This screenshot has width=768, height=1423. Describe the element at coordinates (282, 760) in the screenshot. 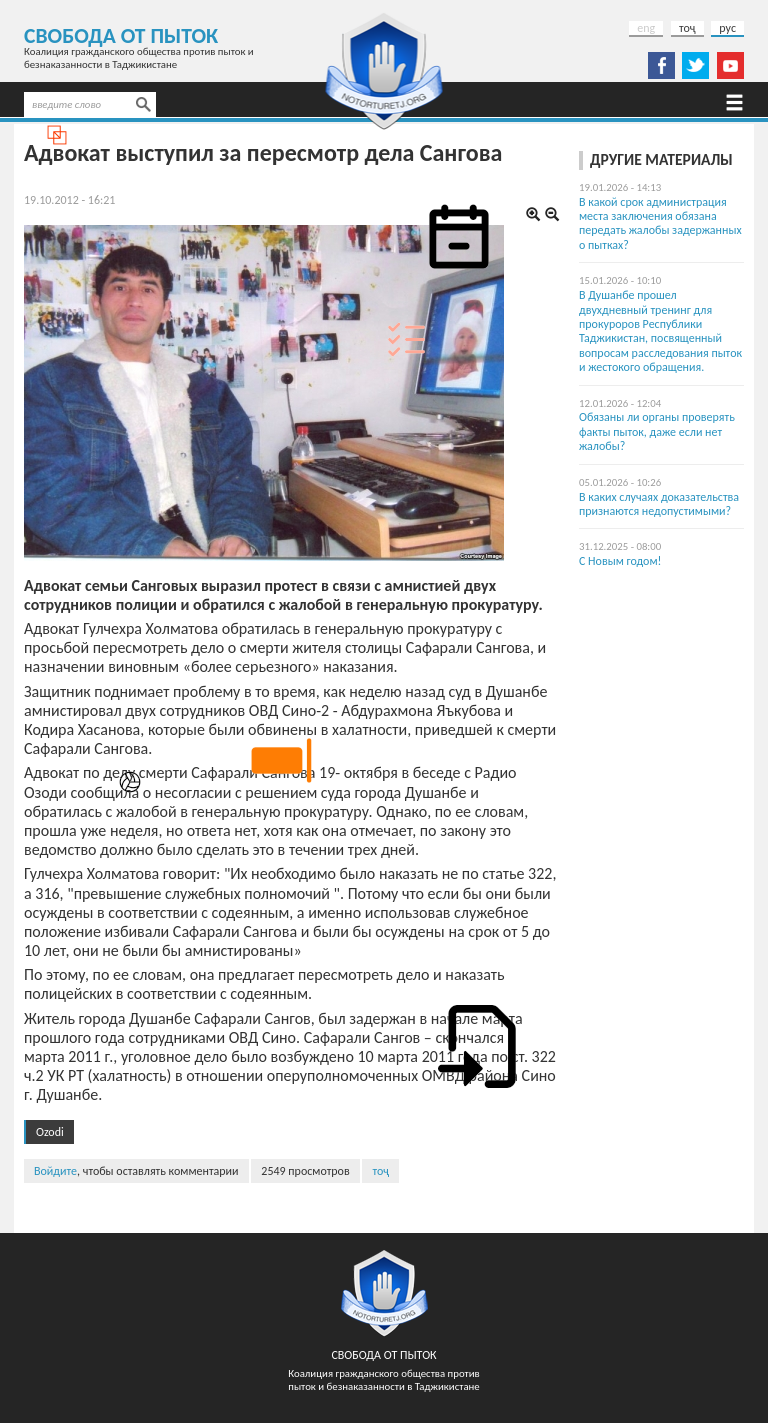

I see `align content to the right` at that location.